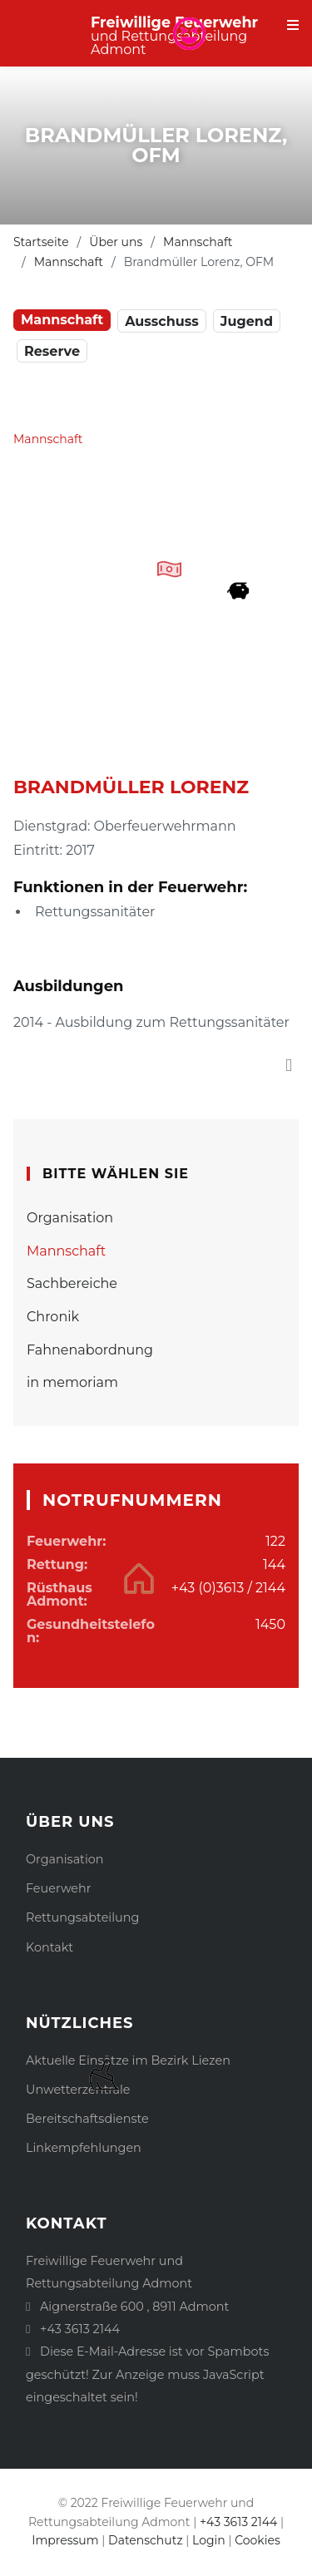 The height and width of the screenshot is (2576, 312). I want to click on view payment or transaction details, so click(169, 569).